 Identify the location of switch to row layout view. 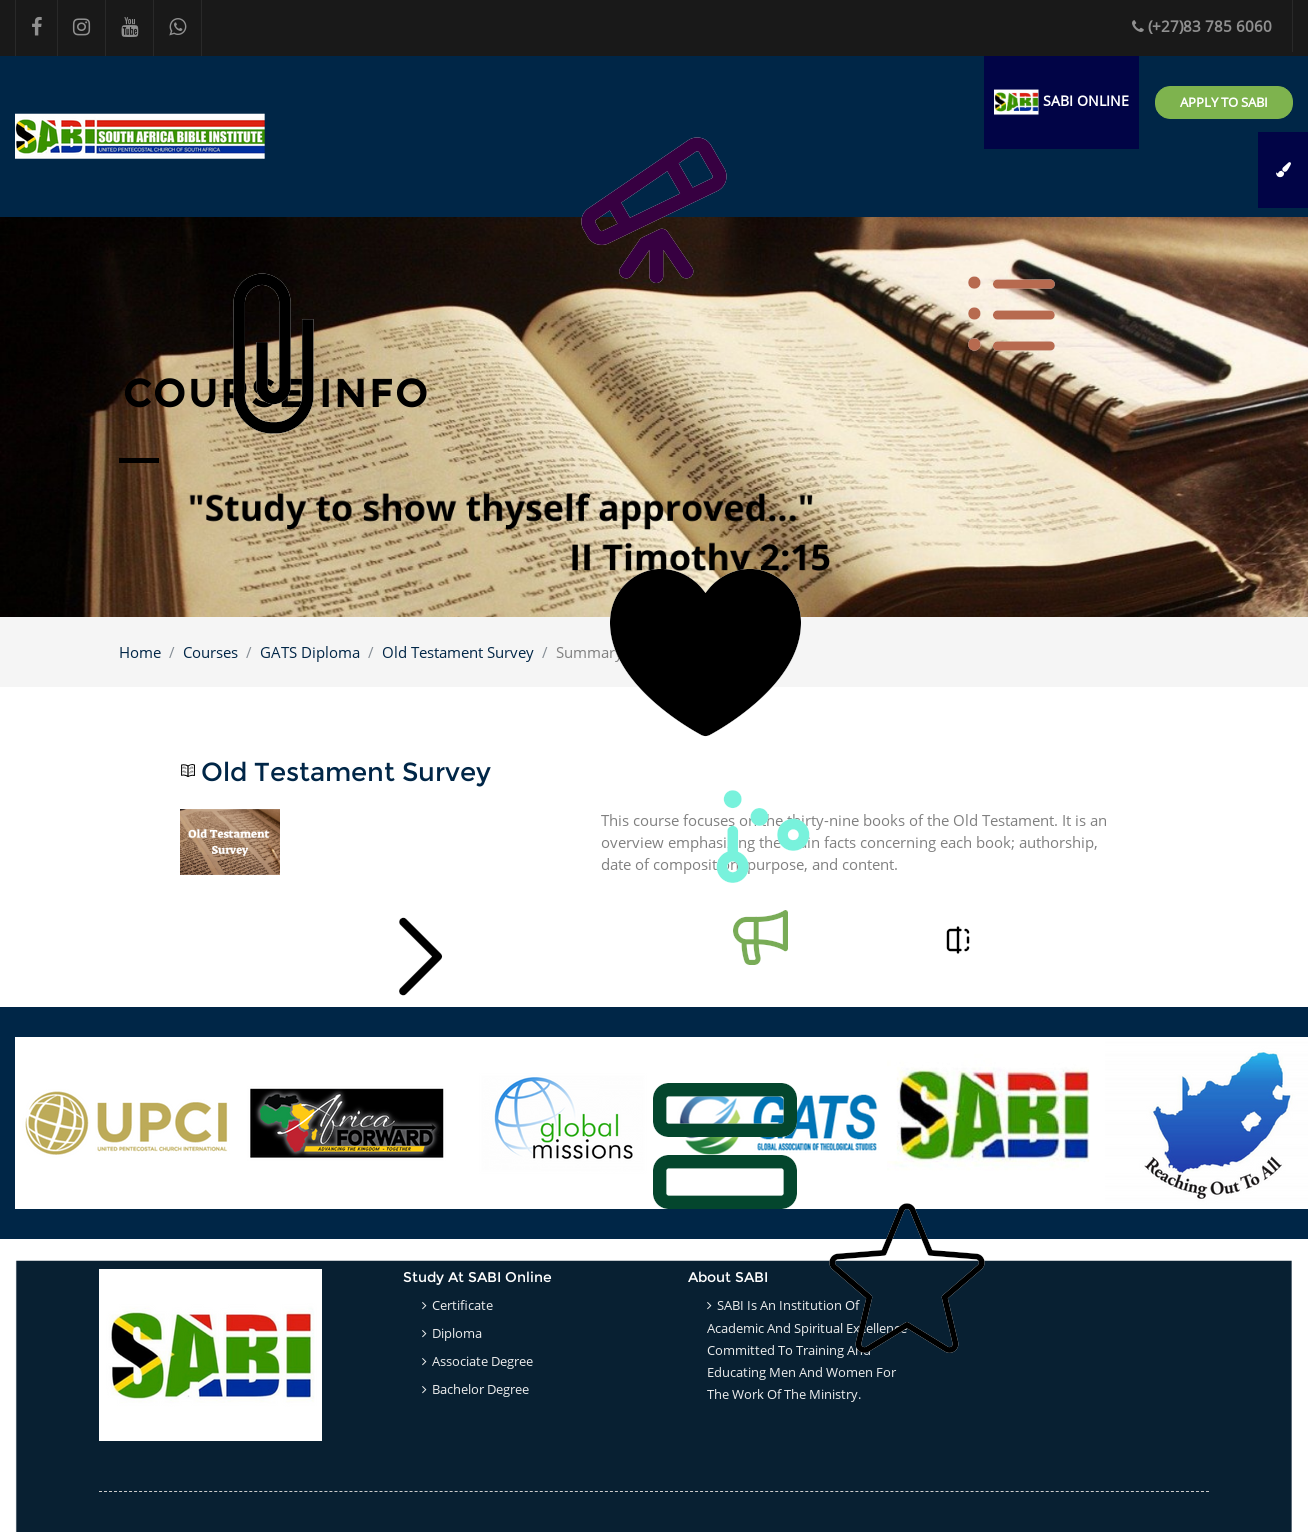
(725, 1146).